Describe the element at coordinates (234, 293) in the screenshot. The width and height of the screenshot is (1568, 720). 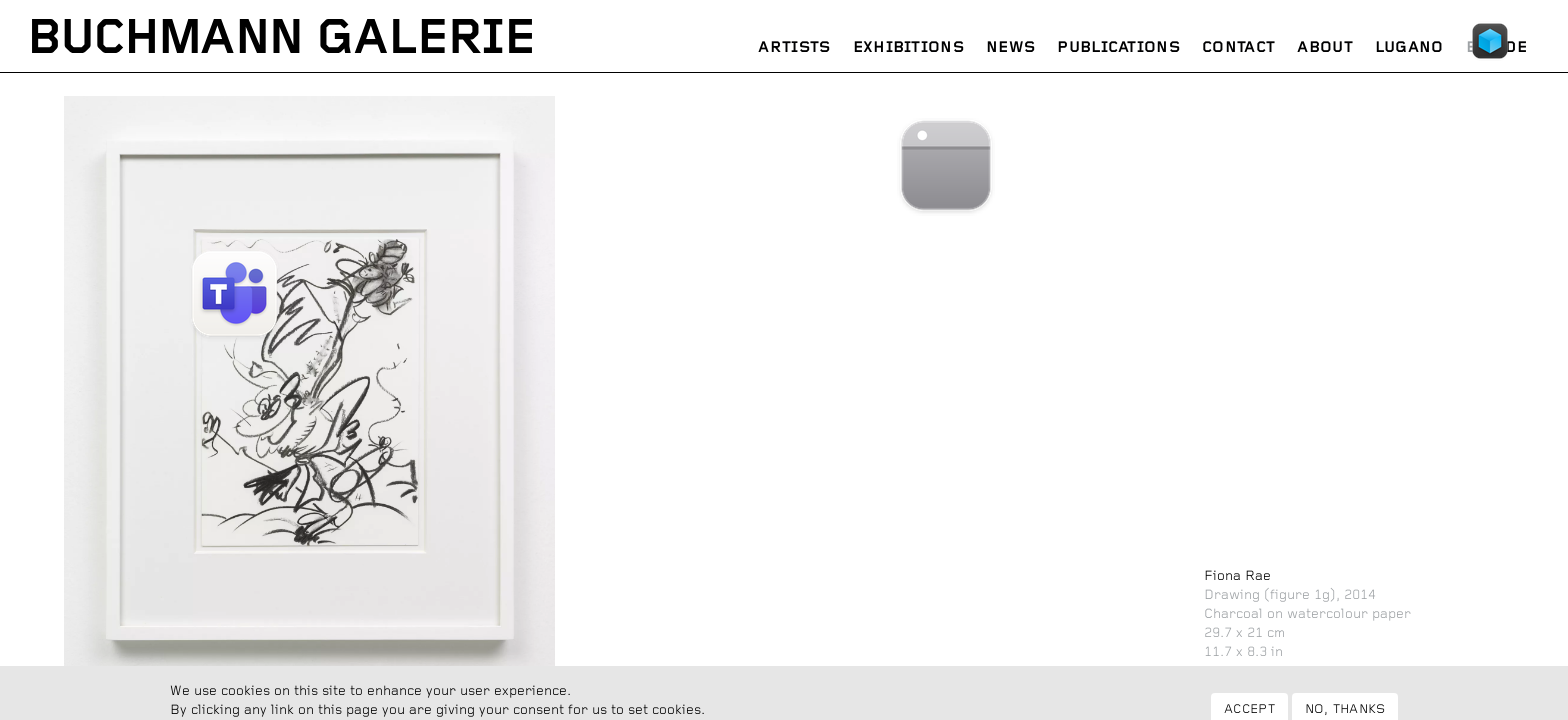
I see `open microsoft teams for linux` at that location.